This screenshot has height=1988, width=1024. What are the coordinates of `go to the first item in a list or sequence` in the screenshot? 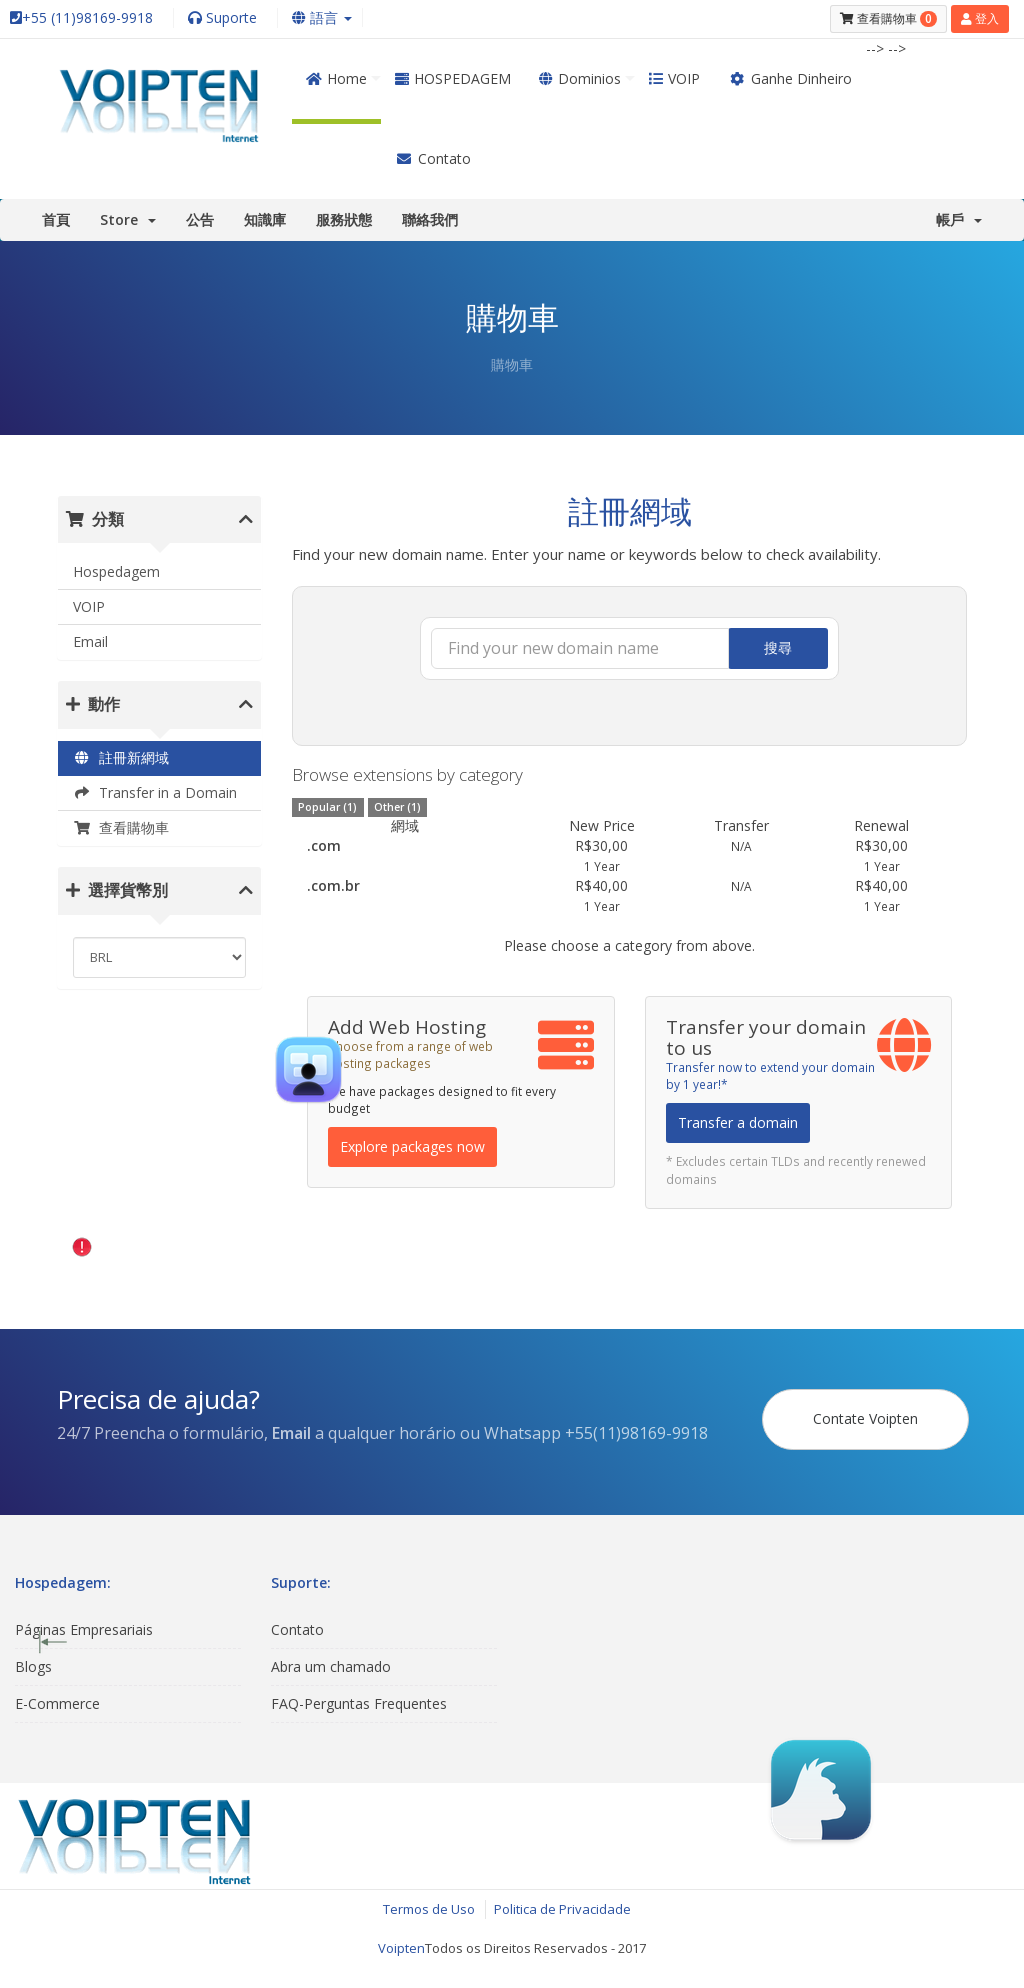 It's located at (53, 1642).